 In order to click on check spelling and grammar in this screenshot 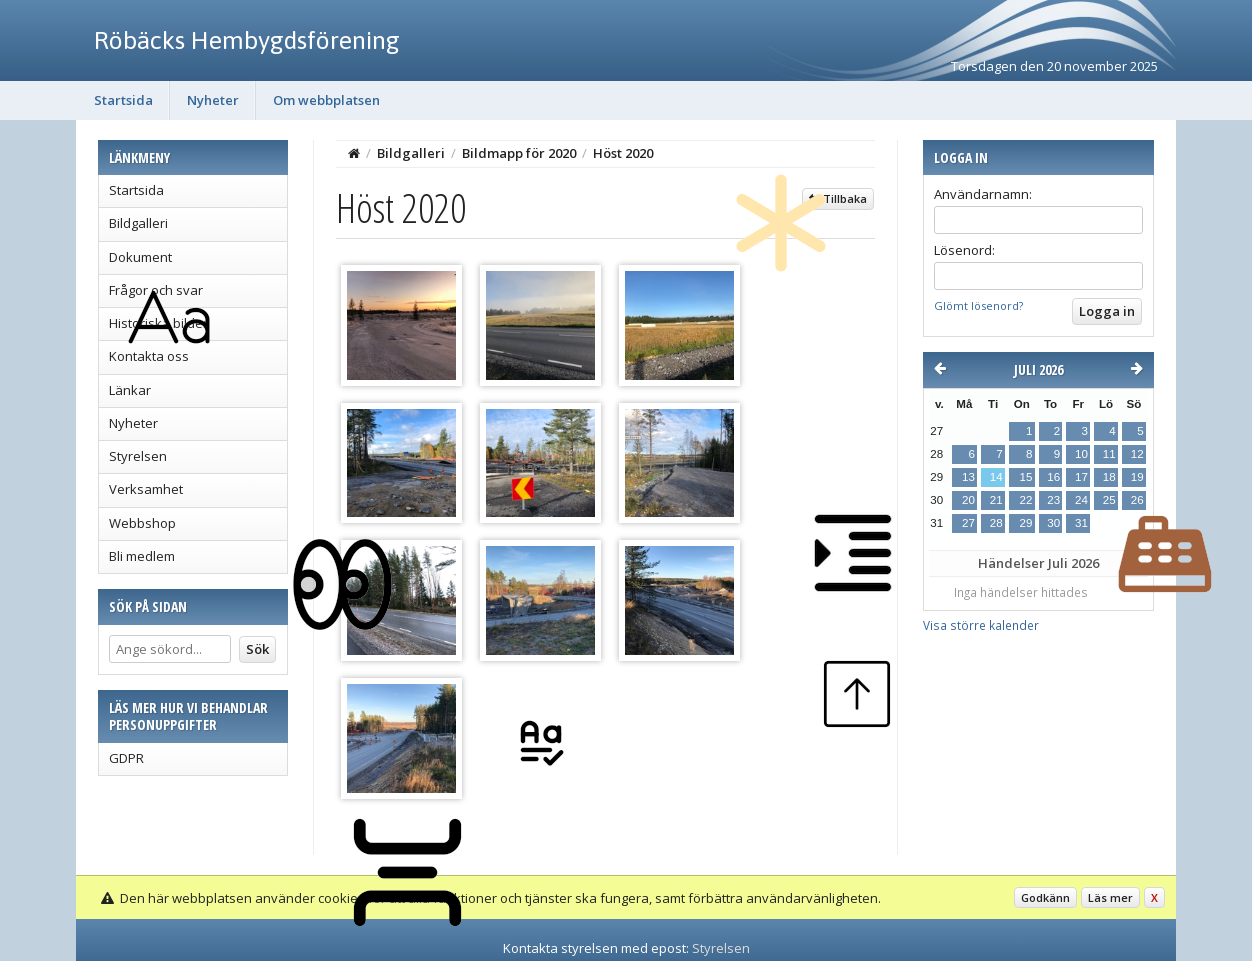, I will do `click(541, 741)`.